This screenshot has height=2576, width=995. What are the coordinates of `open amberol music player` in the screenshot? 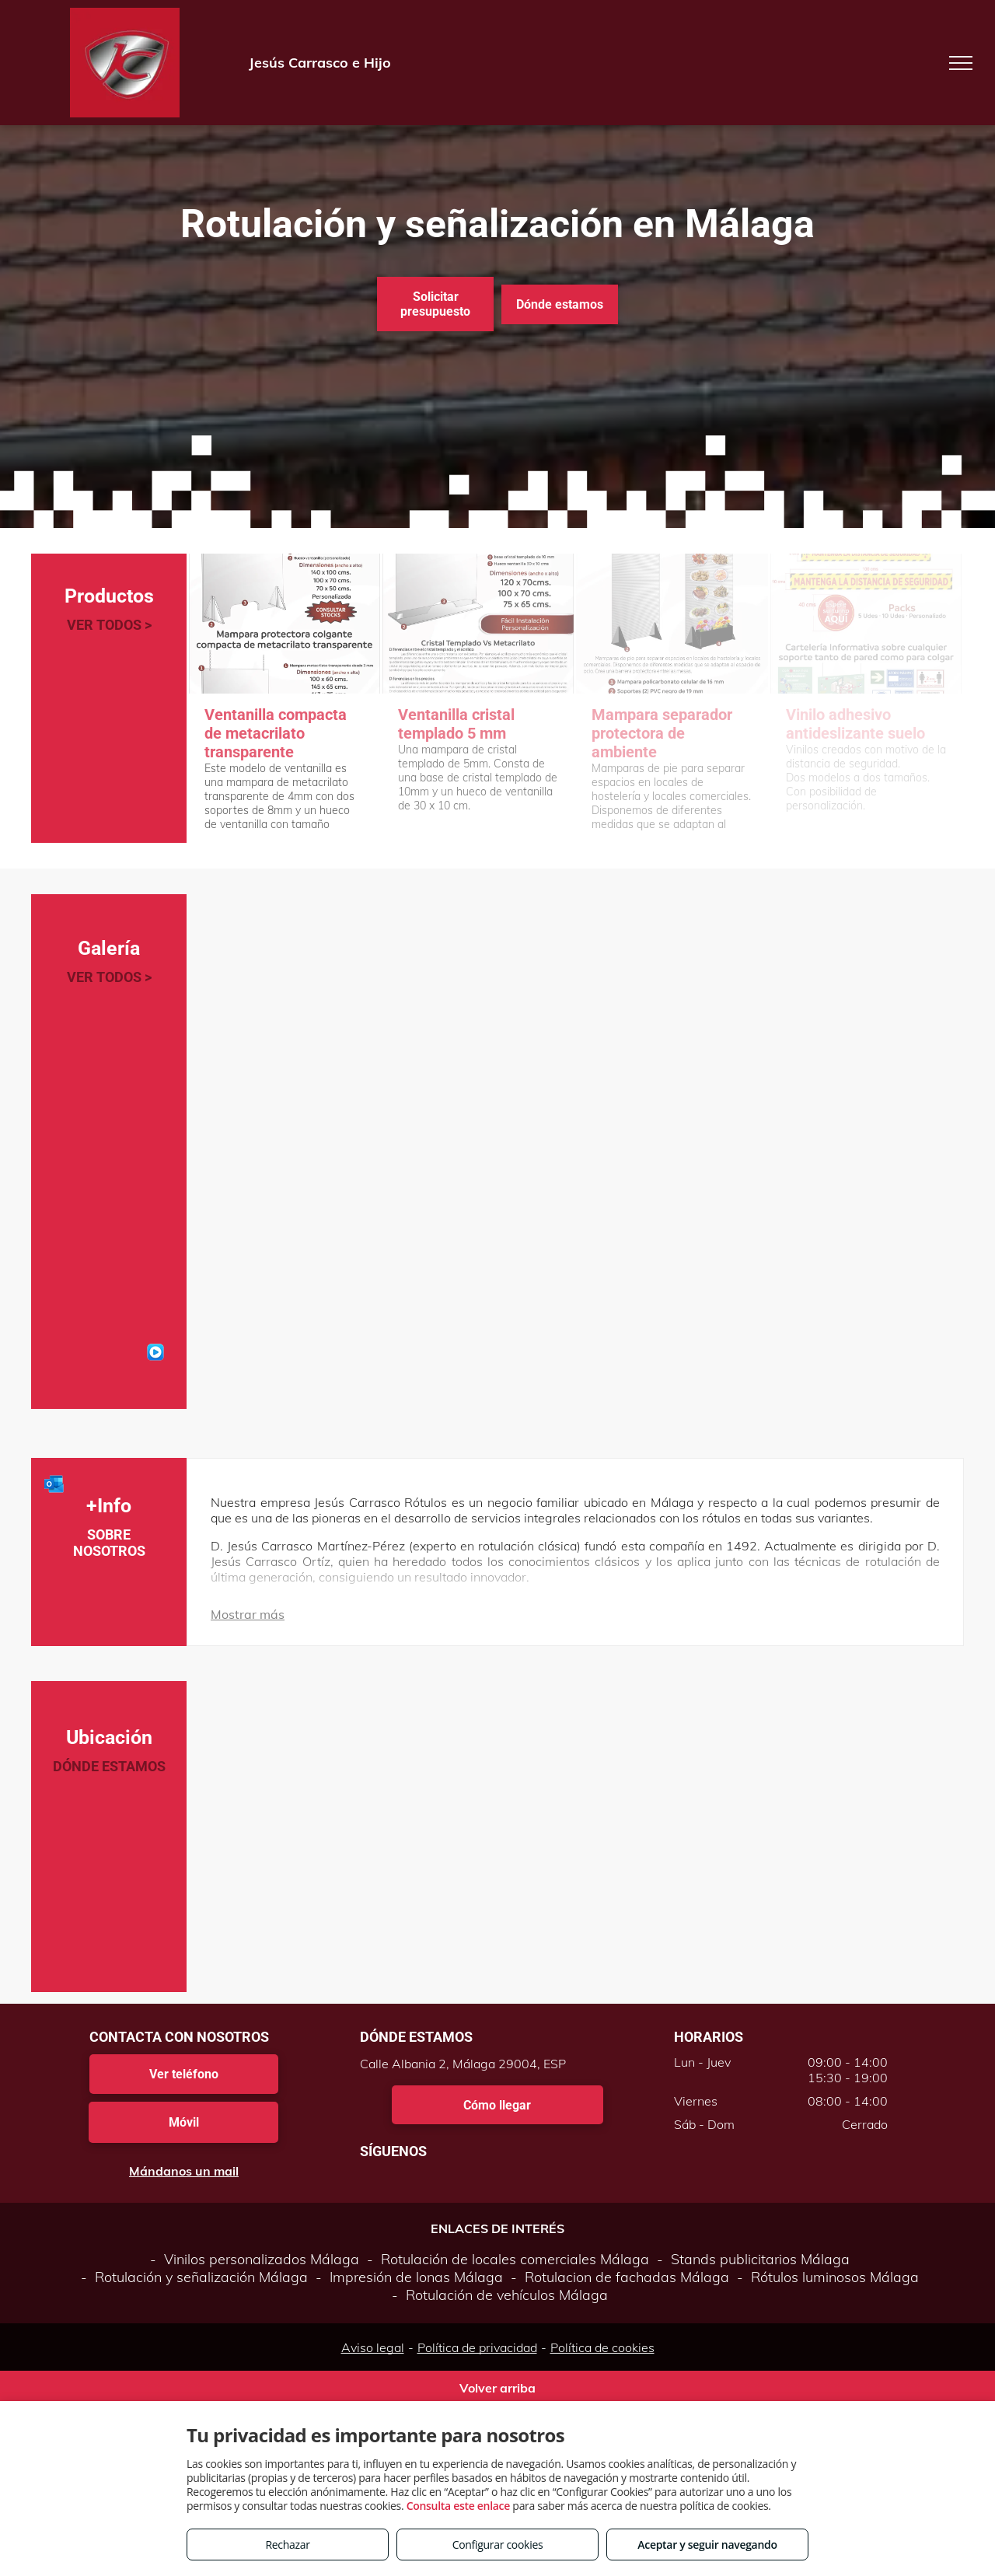 It's located at (155, 1352).